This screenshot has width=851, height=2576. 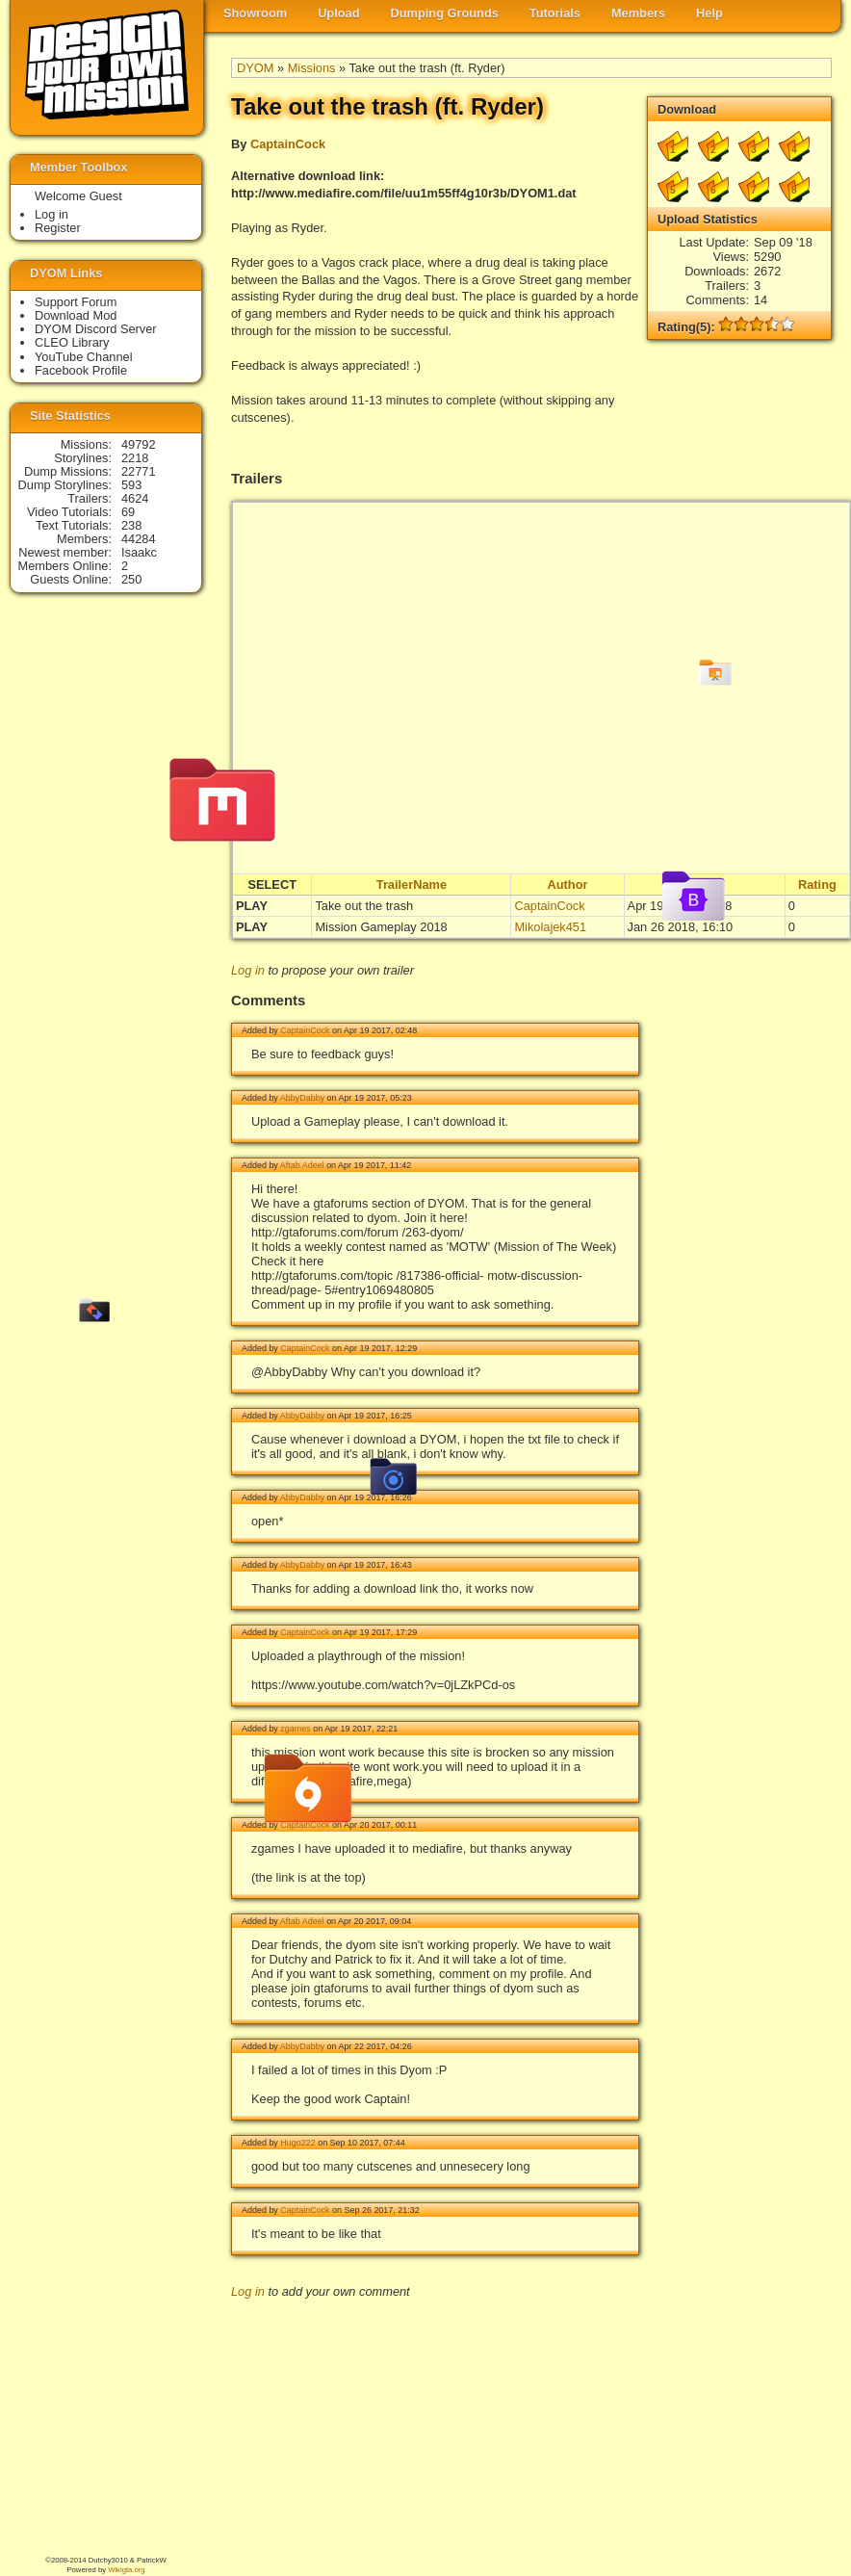 I want to click on open ktor project folder, so click(x=94, y=1311).